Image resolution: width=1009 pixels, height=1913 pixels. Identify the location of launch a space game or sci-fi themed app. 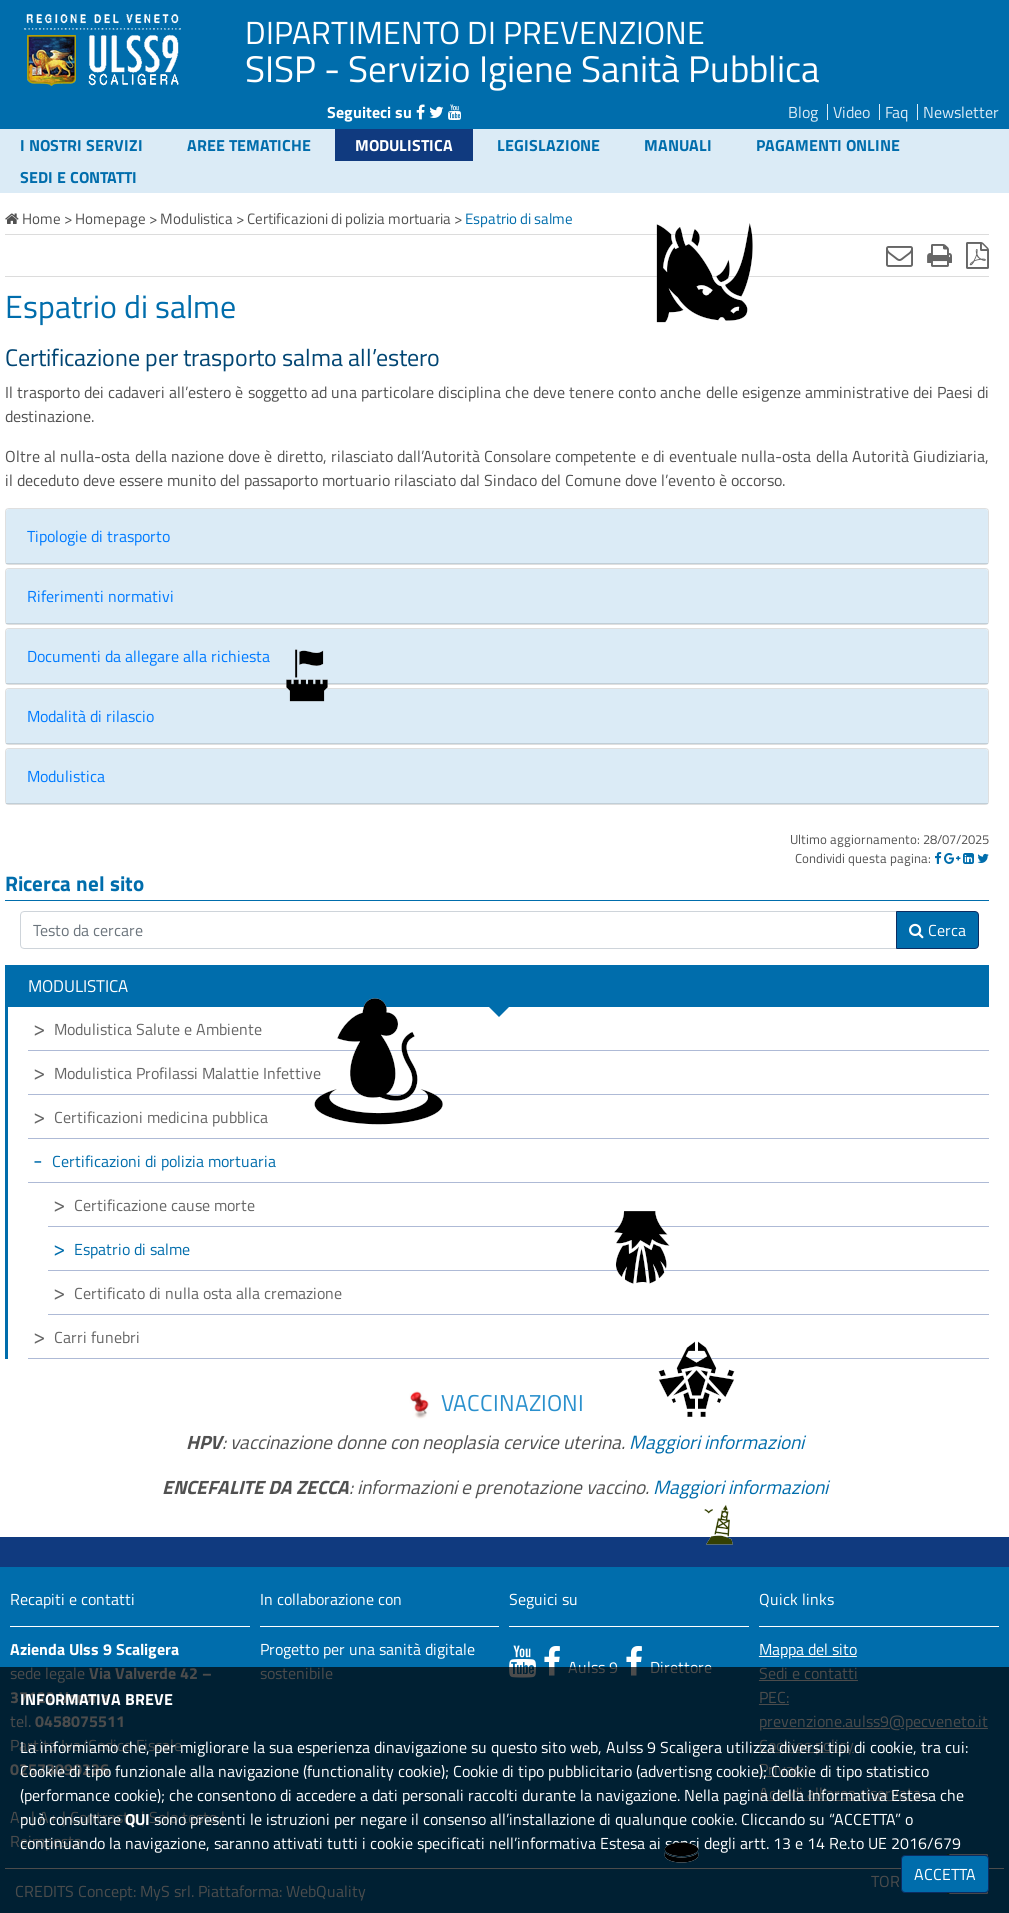
(696, 1378).